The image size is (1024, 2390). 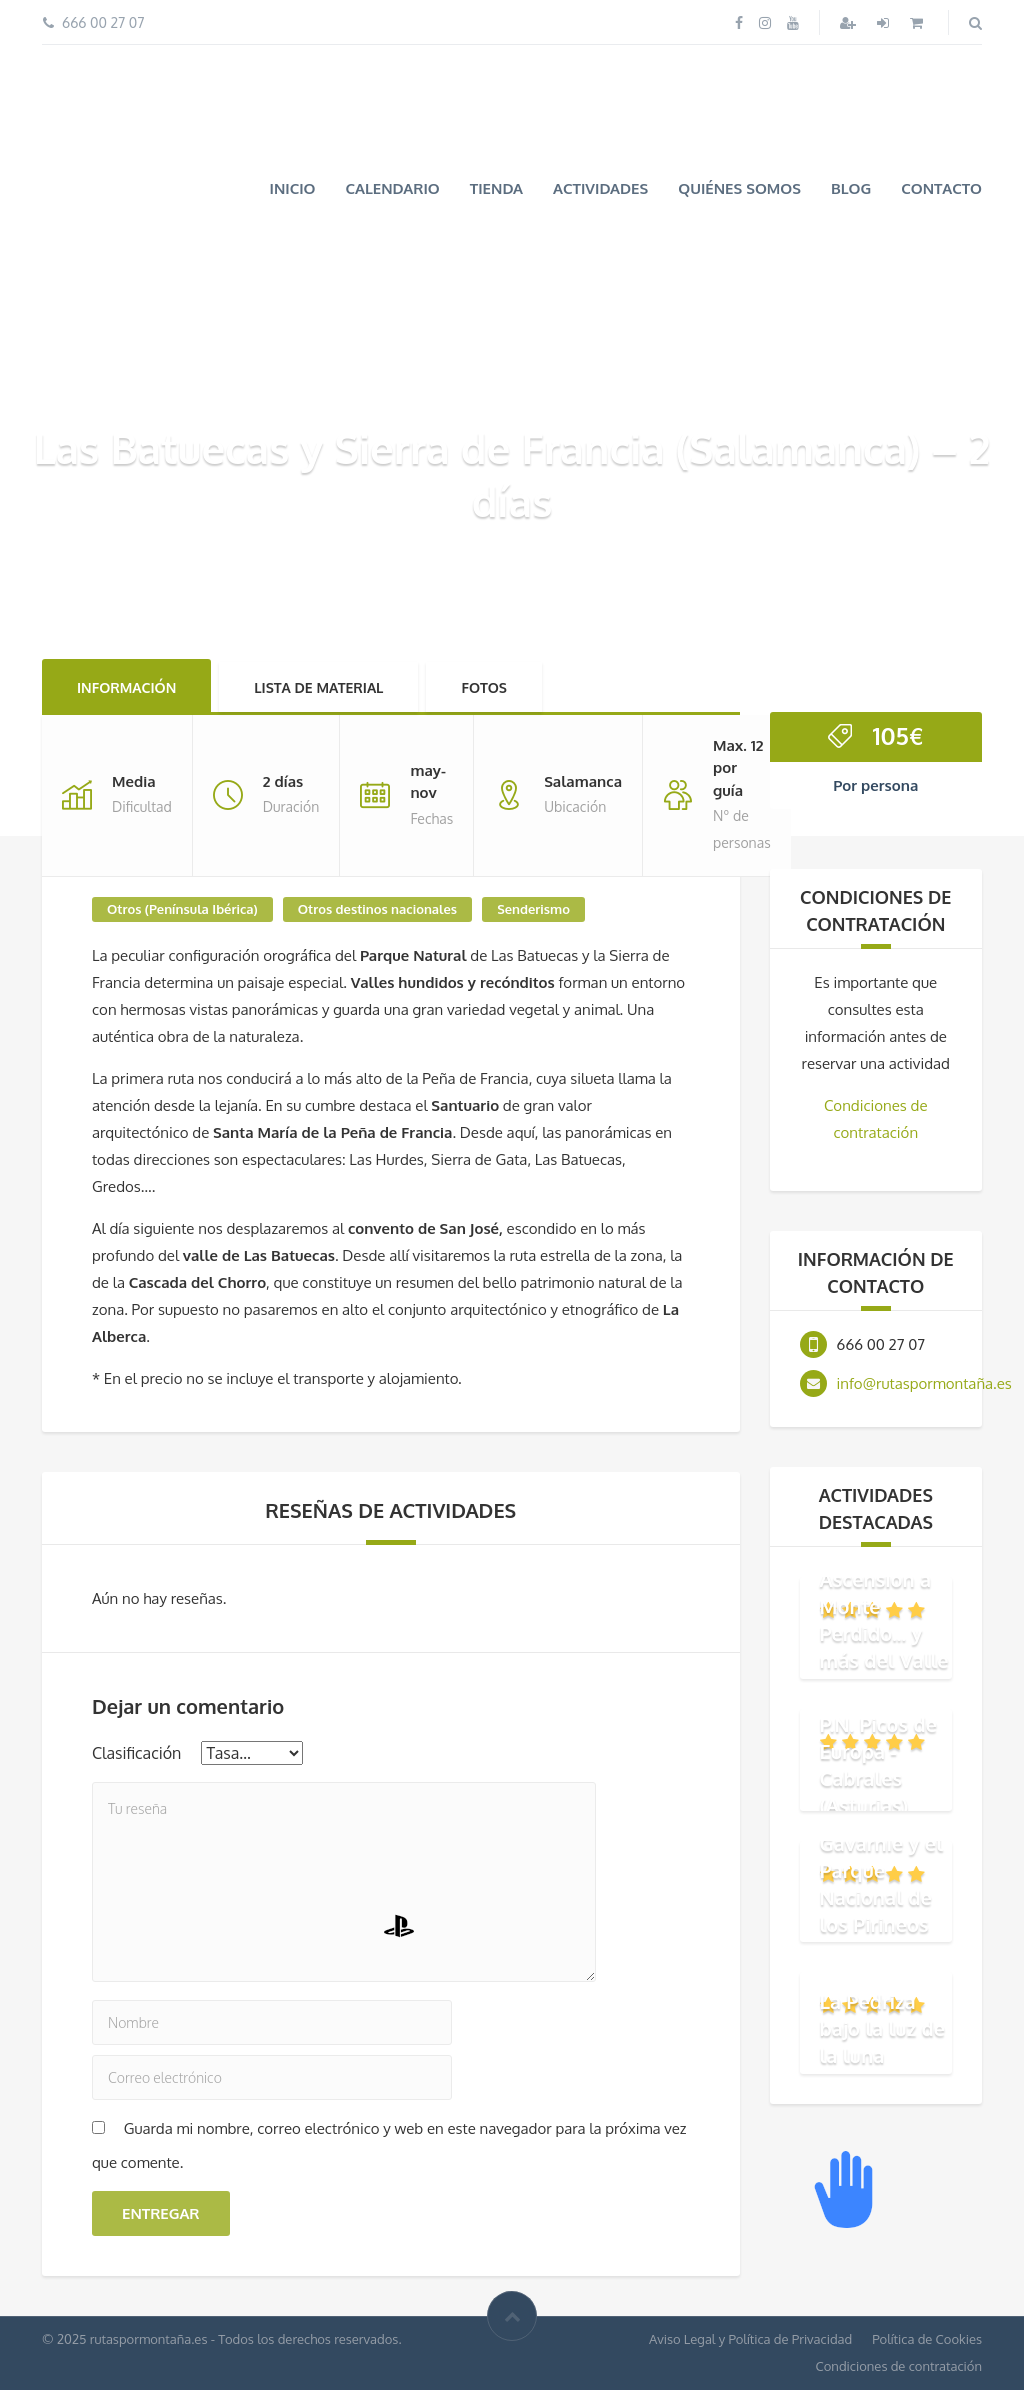 What do you see at coordinates (843, 2189) in the screenshot?
I see `stop or halt an action` at bounding box center [843, 2189].